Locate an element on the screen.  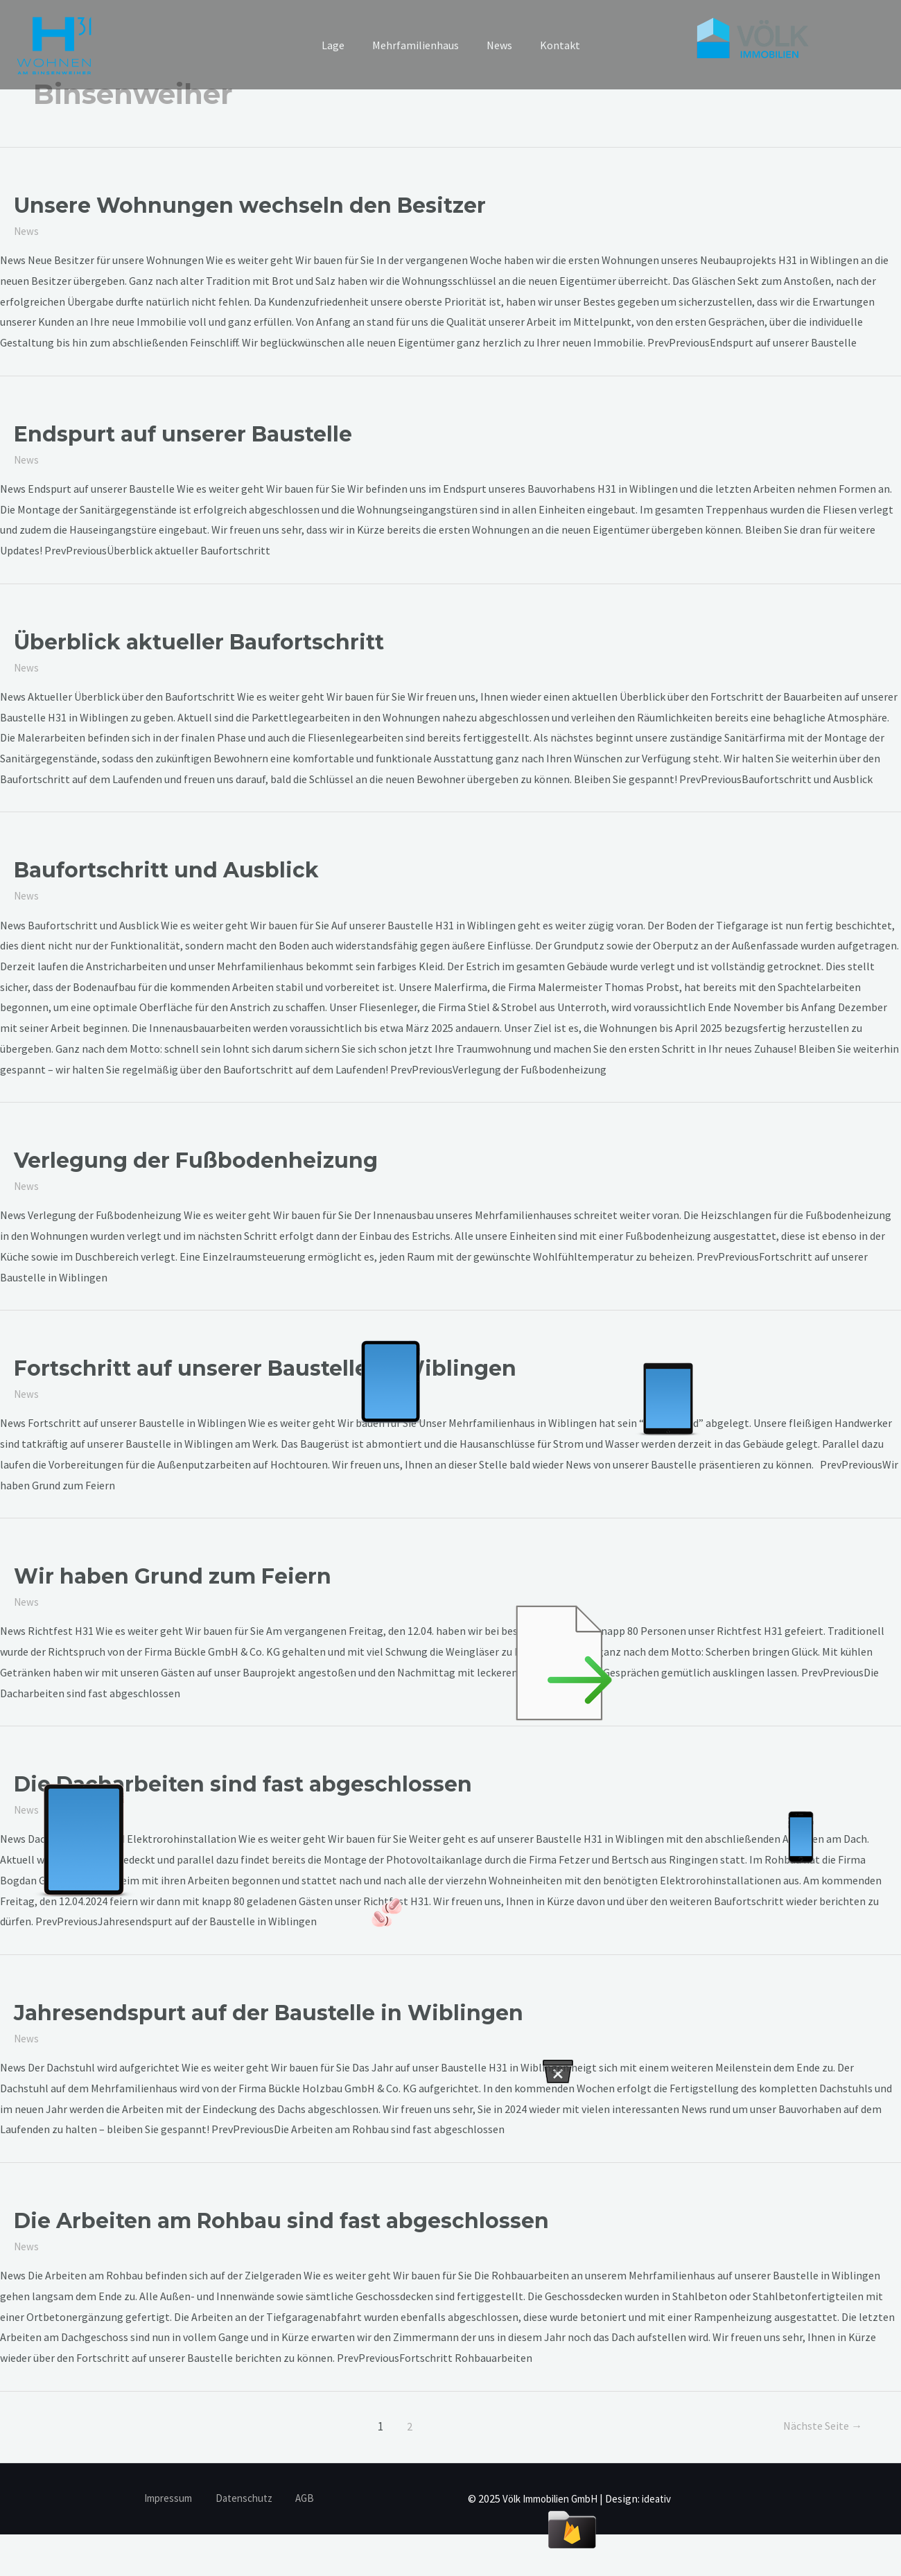
indicates a connected iPad device is located at coordinates (390, 1382).